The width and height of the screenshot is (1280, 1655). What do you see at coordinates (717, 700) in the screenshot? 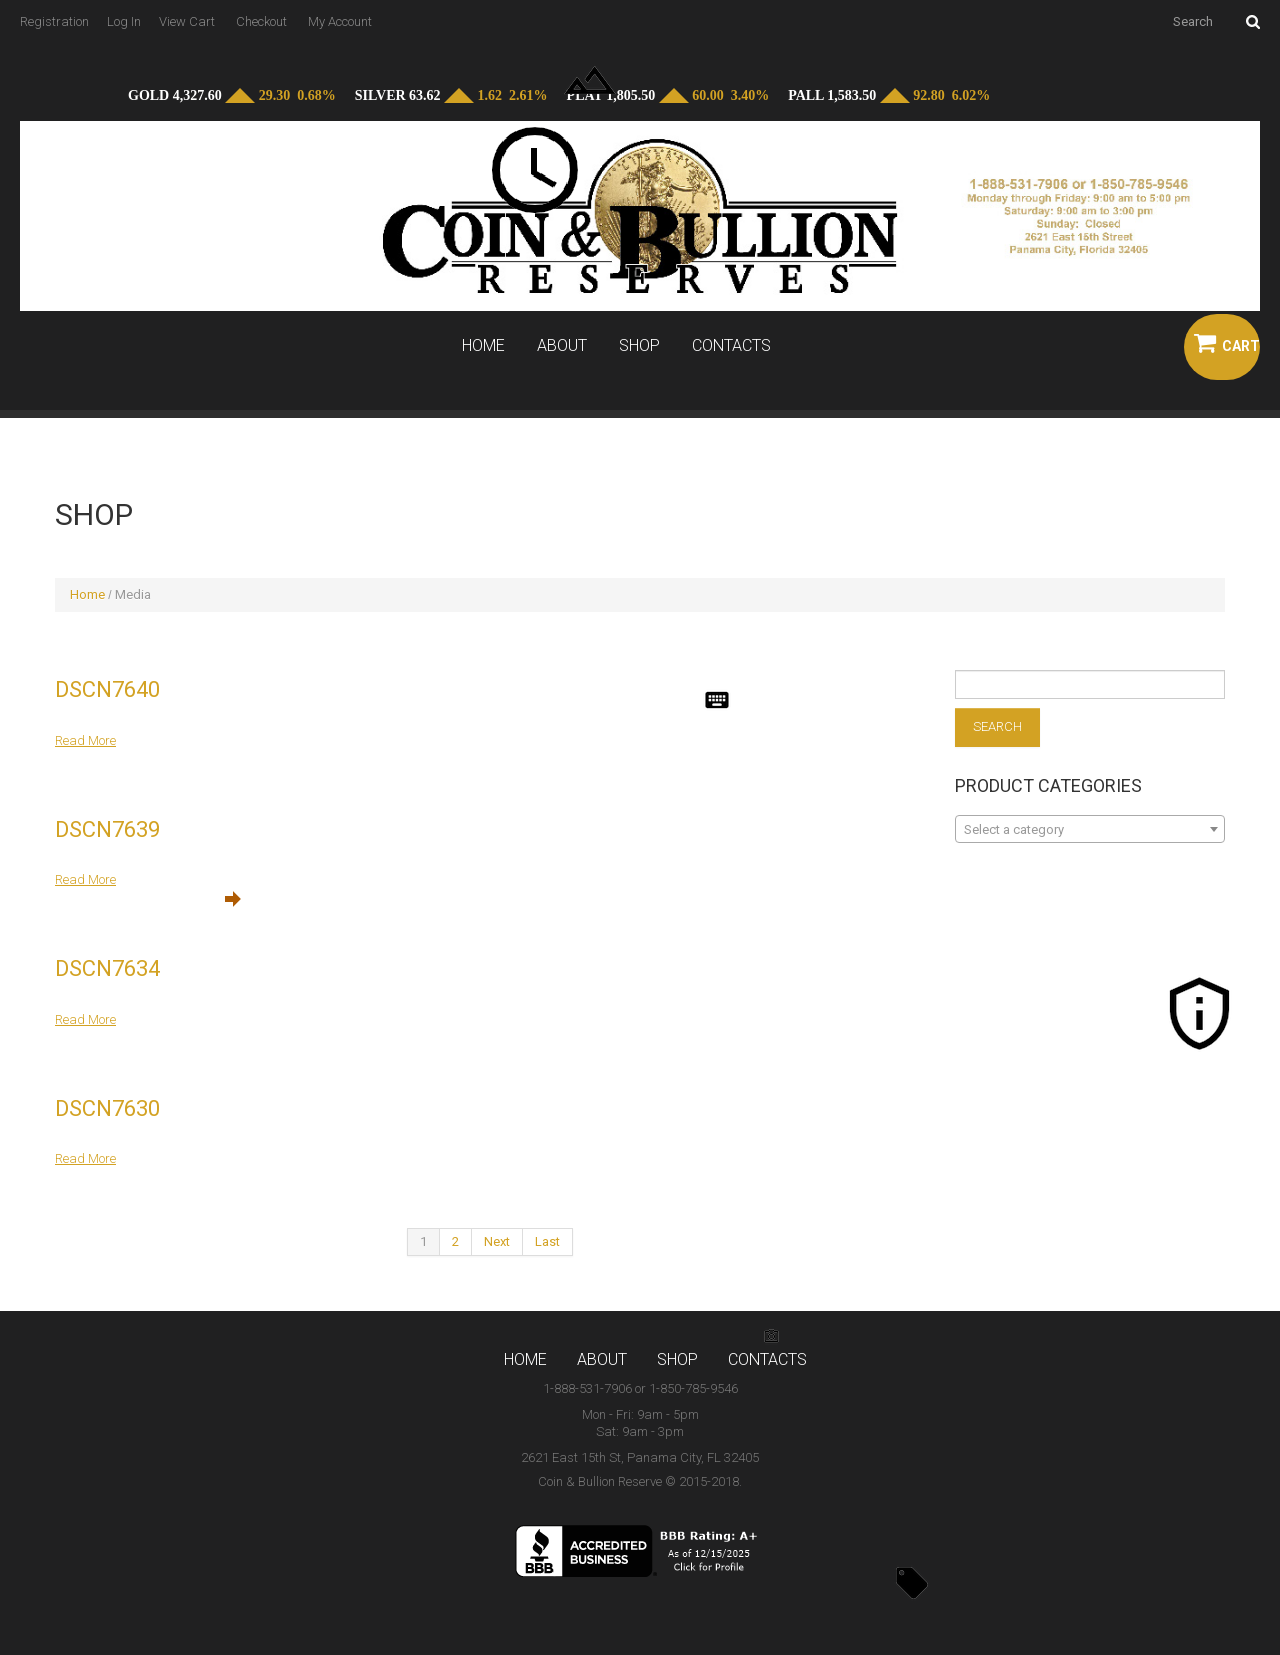
I see `open the on-screen keyboard` at bounding box center [717, 700].